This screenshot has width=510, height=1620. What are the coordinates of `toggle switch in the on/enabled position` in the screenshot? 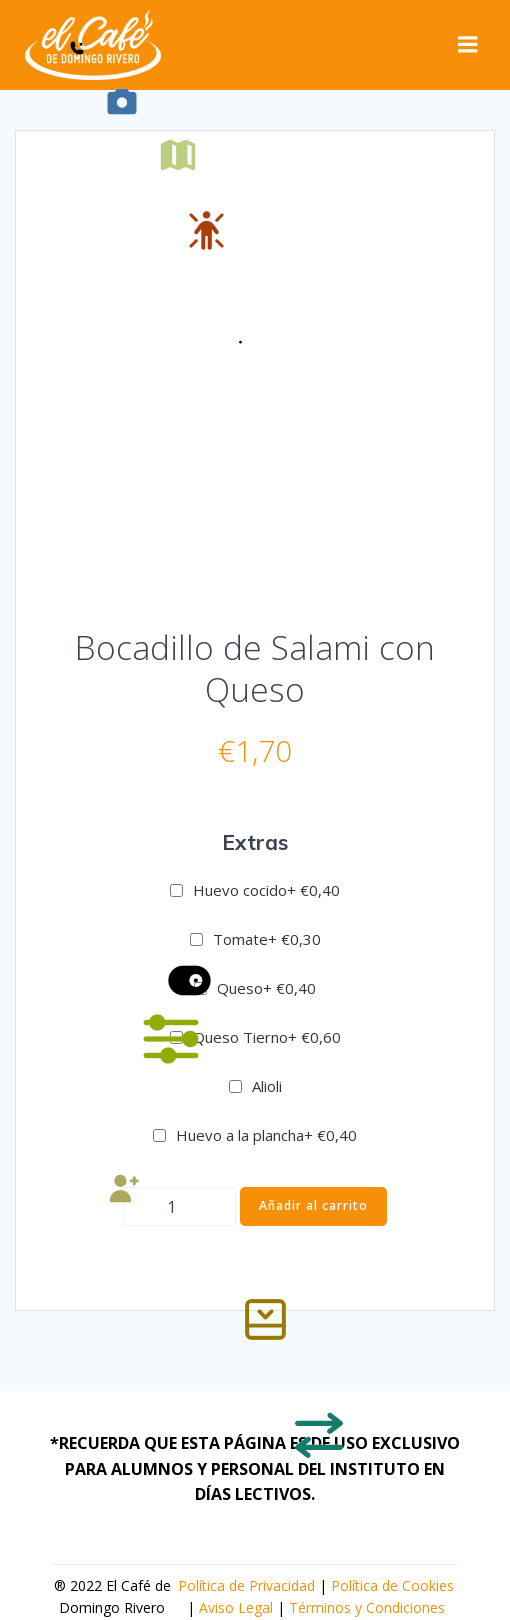 It's located at (189, 980).